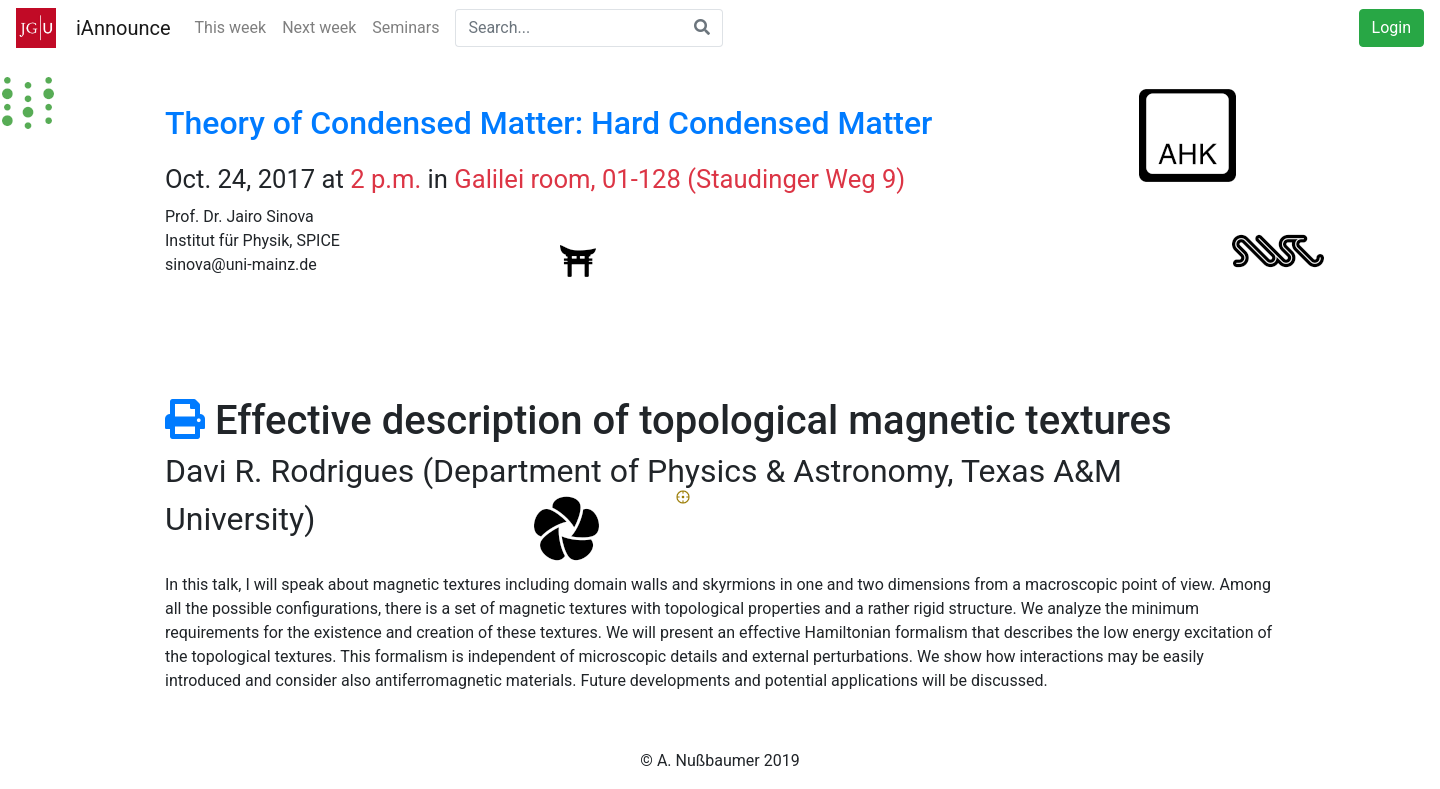 The height and width of the screenshot is (789, 1440). I want to click on open weights & biases dashboard, so click(28, 103).